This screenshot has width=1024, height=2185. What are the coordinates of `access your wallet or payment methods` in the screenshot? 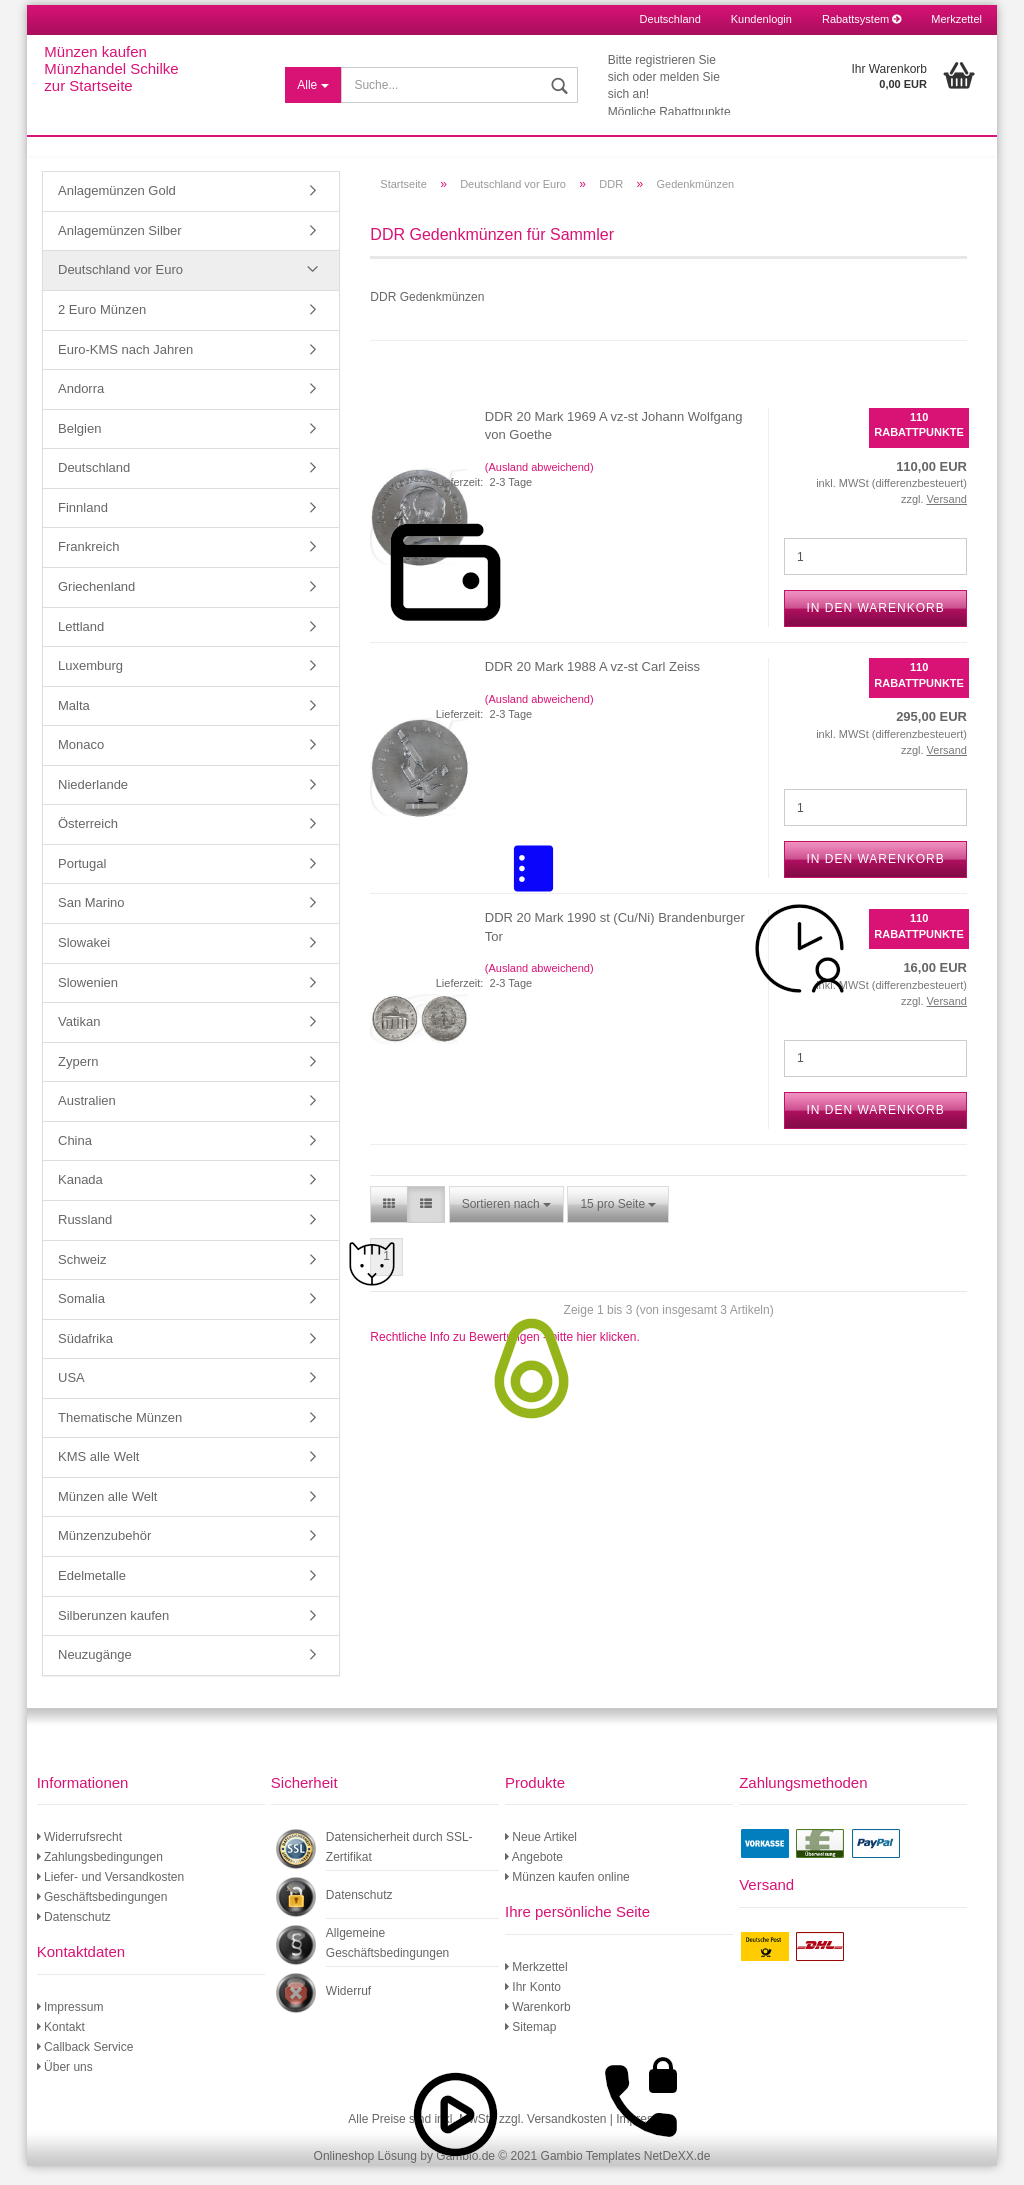 It's located at (443, 576).